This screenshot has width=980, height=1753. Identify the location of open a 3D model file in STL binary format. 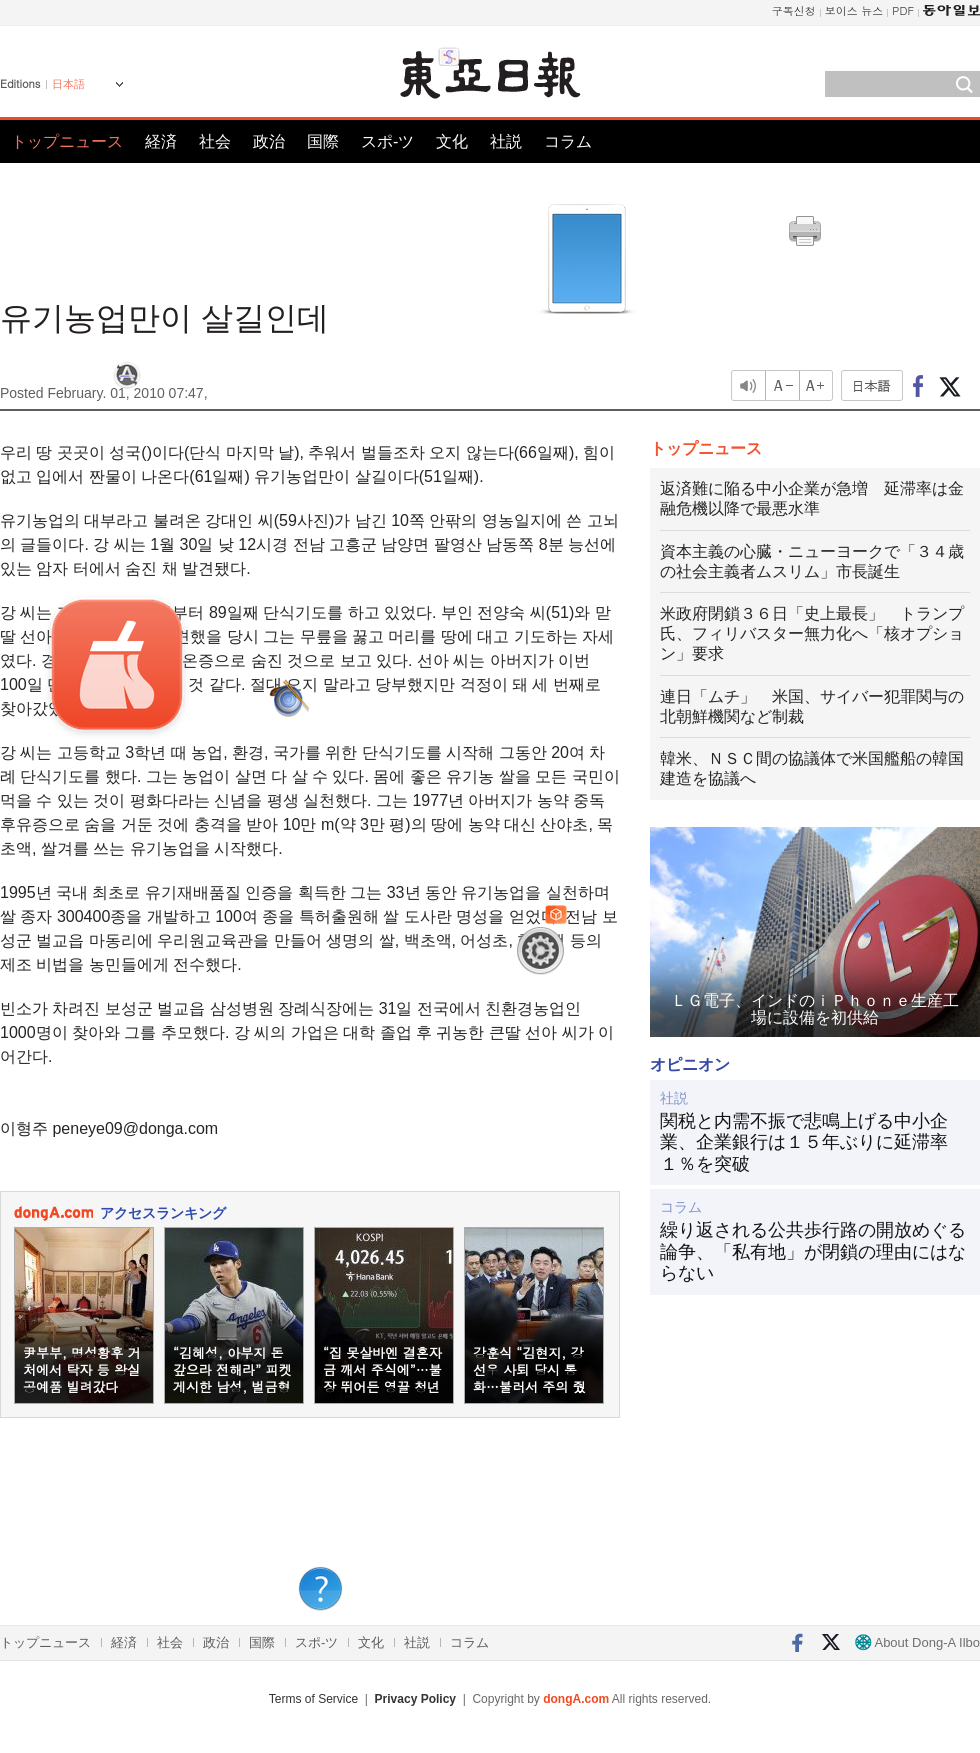
(556, 914).